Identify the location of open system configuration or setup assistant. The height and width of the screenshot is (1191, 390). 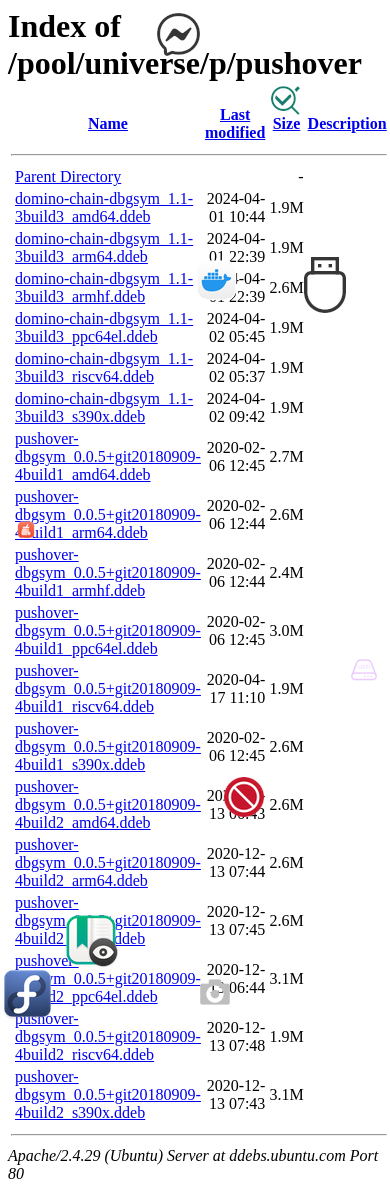
(285, 100).